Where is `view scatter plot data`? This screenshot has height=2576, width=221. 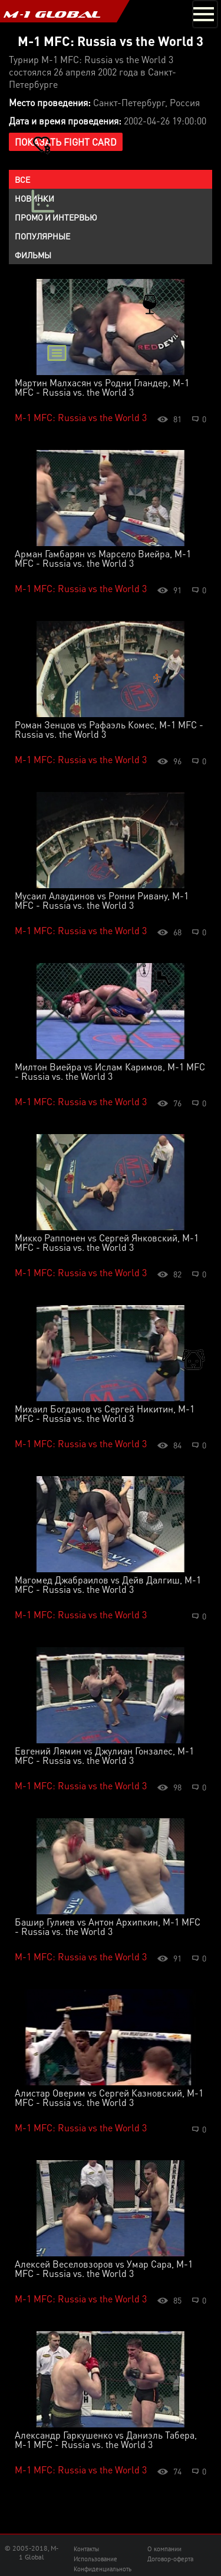
view scatter plot data is located at coordinates (43, 201).